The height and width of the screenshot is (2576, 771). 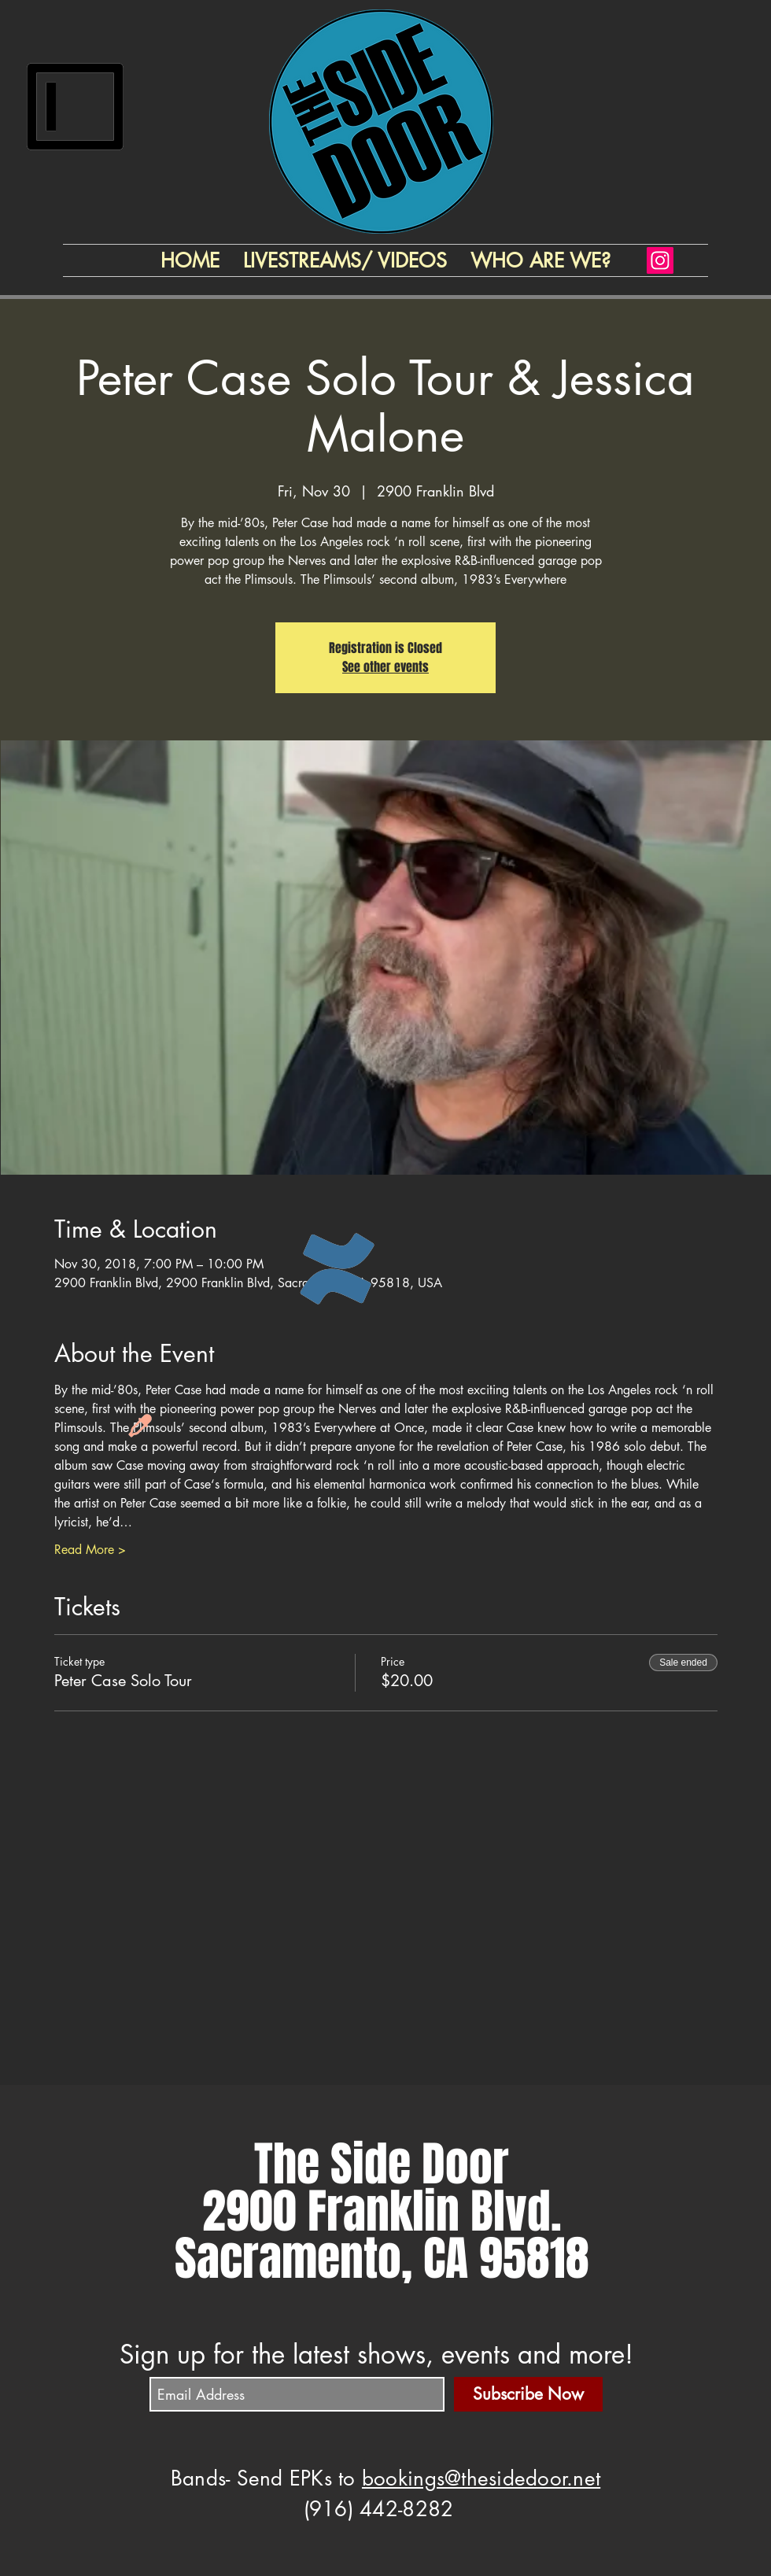 I want to click on open Confluence workspace, so click(x=337, y=1268).